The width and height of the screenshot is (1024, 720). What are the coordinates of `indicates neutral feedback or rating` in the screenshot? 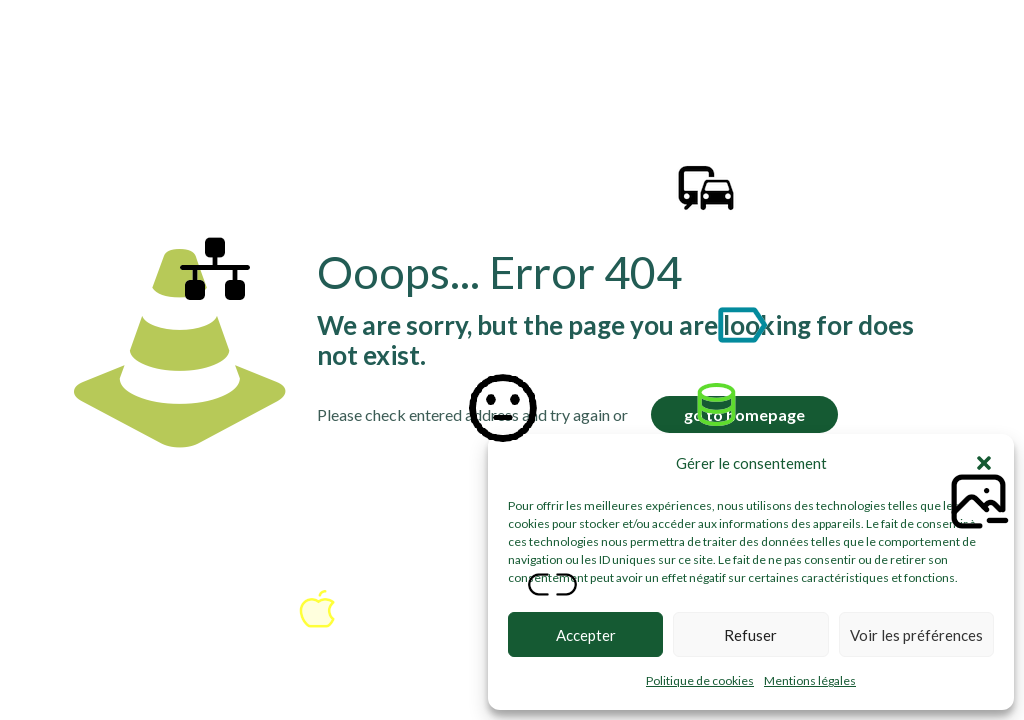 It's located at (503, 408).